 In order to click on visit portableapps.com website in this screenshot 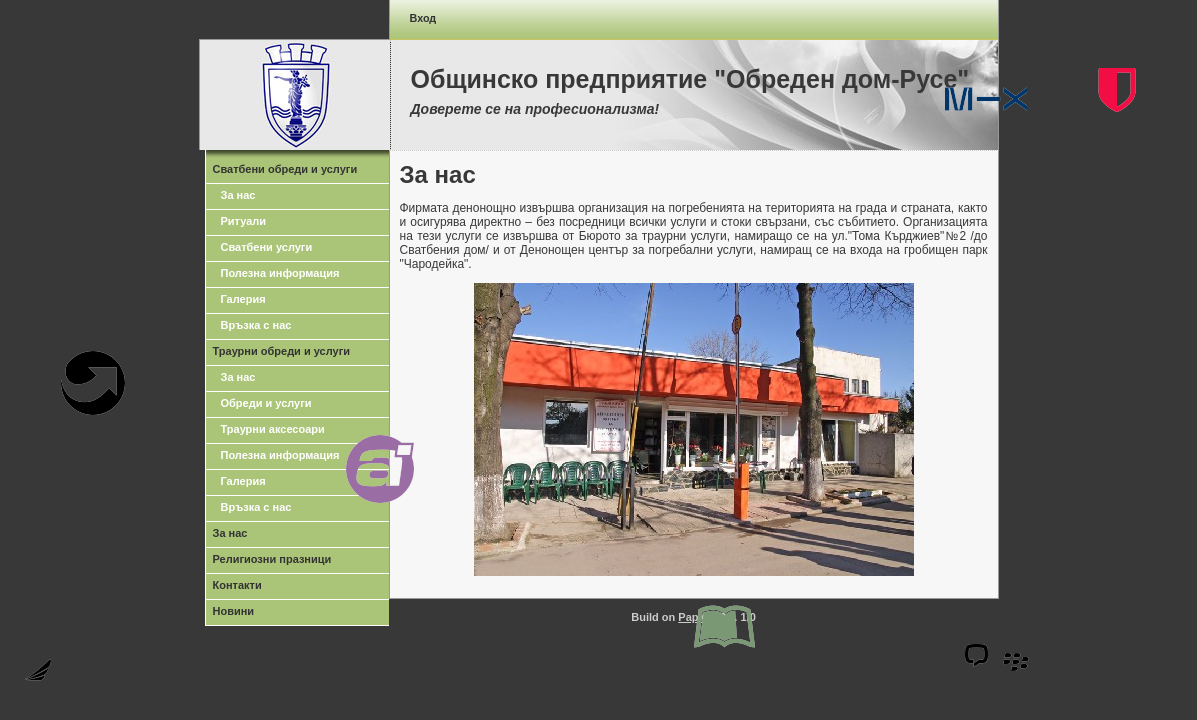, I will do `click(93, 383)`.